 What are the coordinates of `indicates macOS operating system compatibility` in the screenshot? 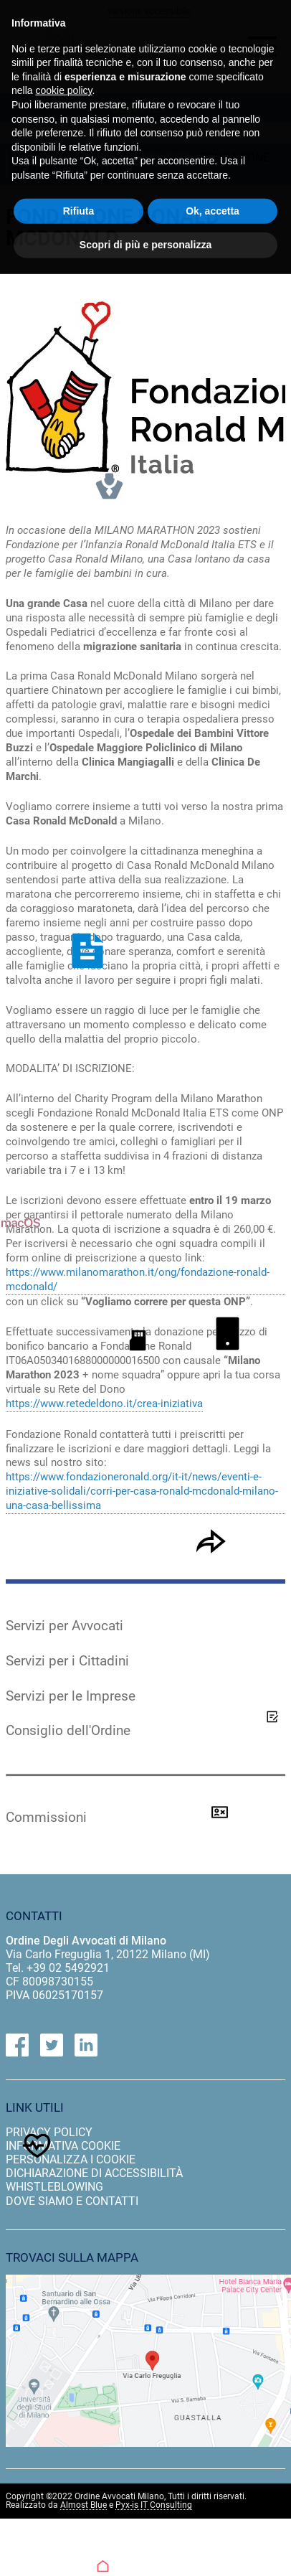 It's located at (21, 1223).